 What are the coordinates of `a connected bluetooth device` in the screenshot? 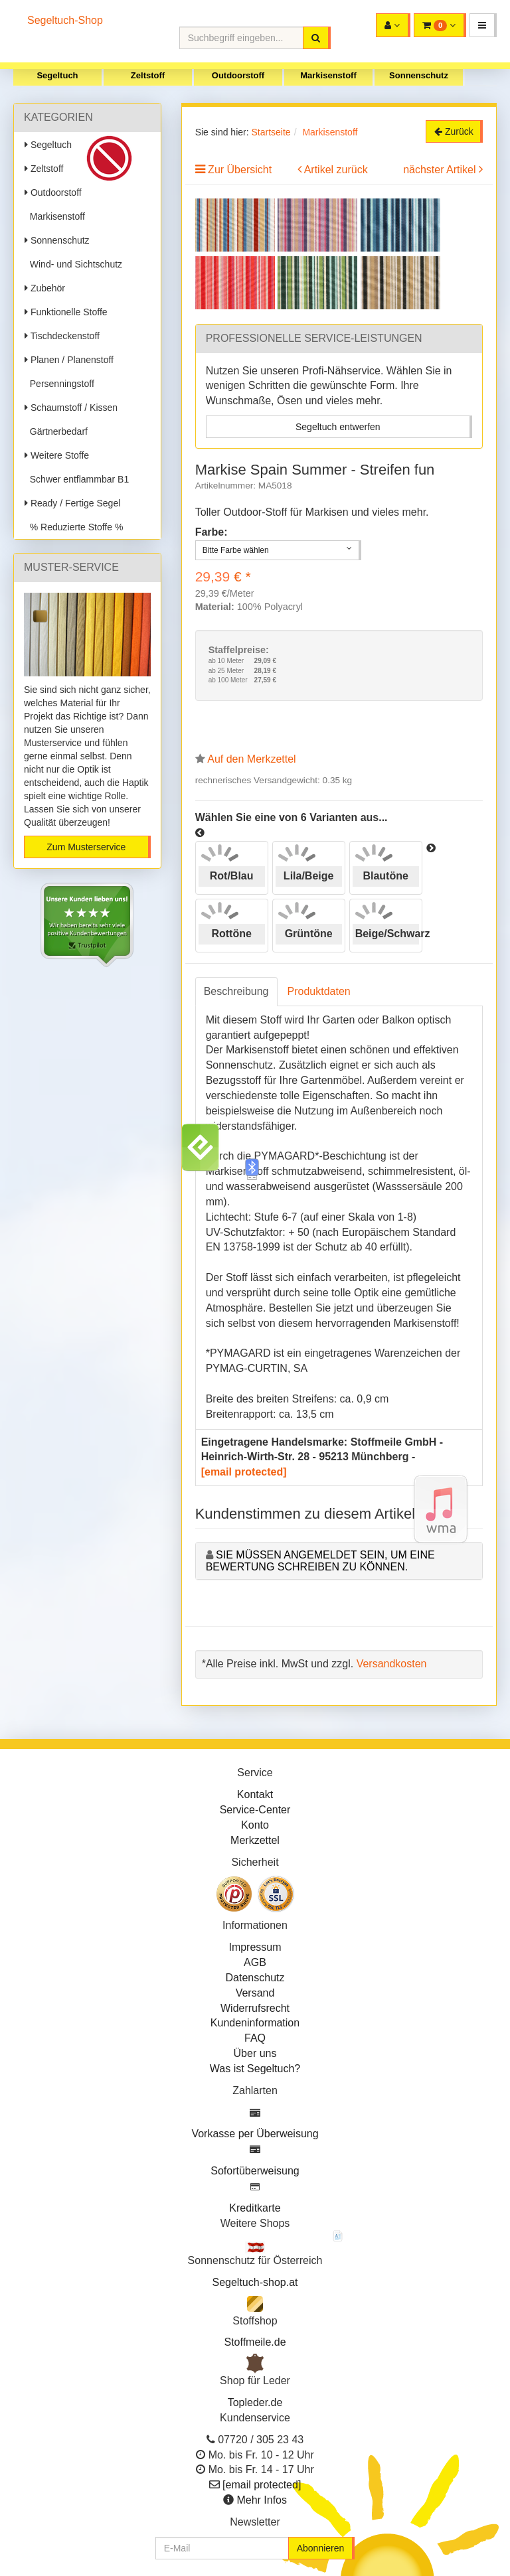 It's located at (252, 1169).